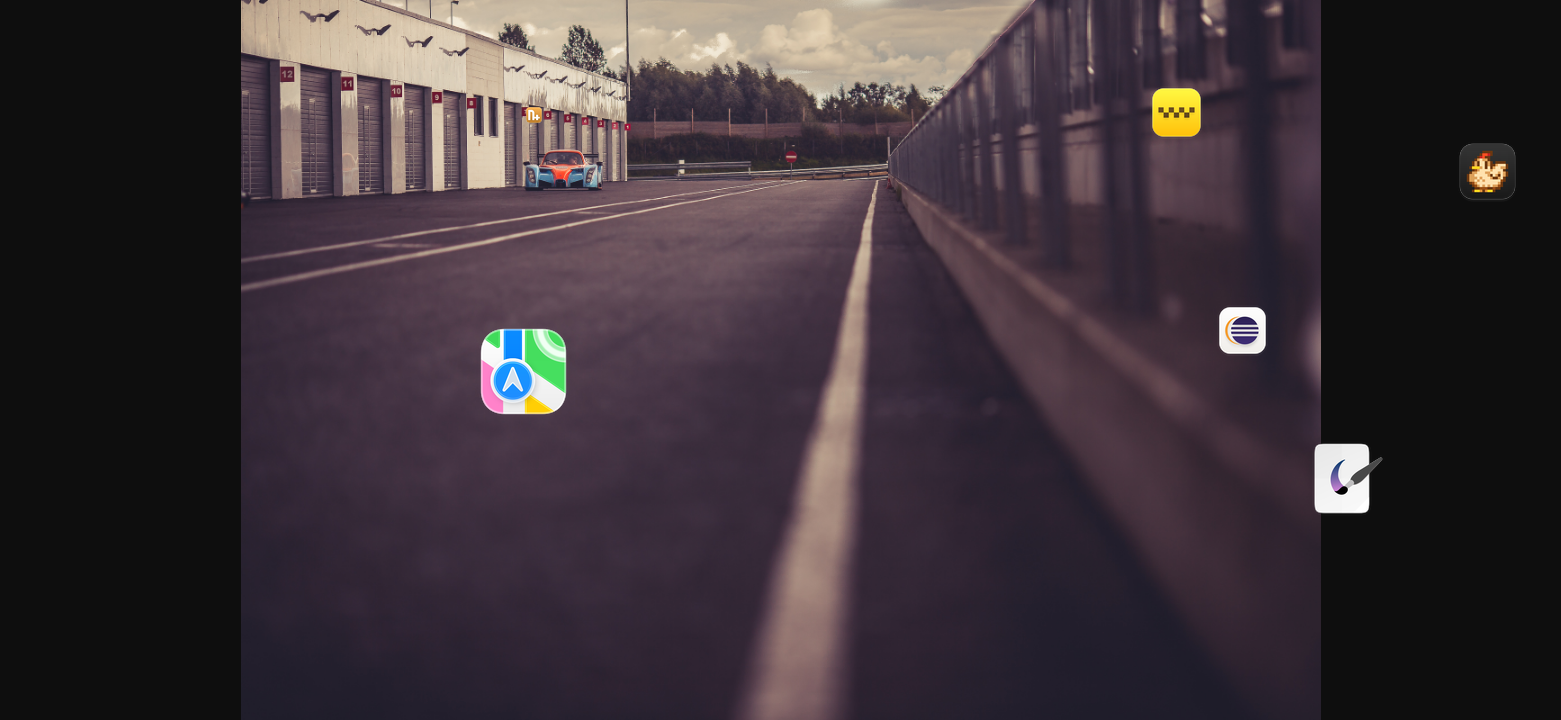 The image size is (1561, 720). Describe the element at coordinates (534, 115) in the screenshot. I see `open nicotine+ peer-to-peer file sharing client` at that location.